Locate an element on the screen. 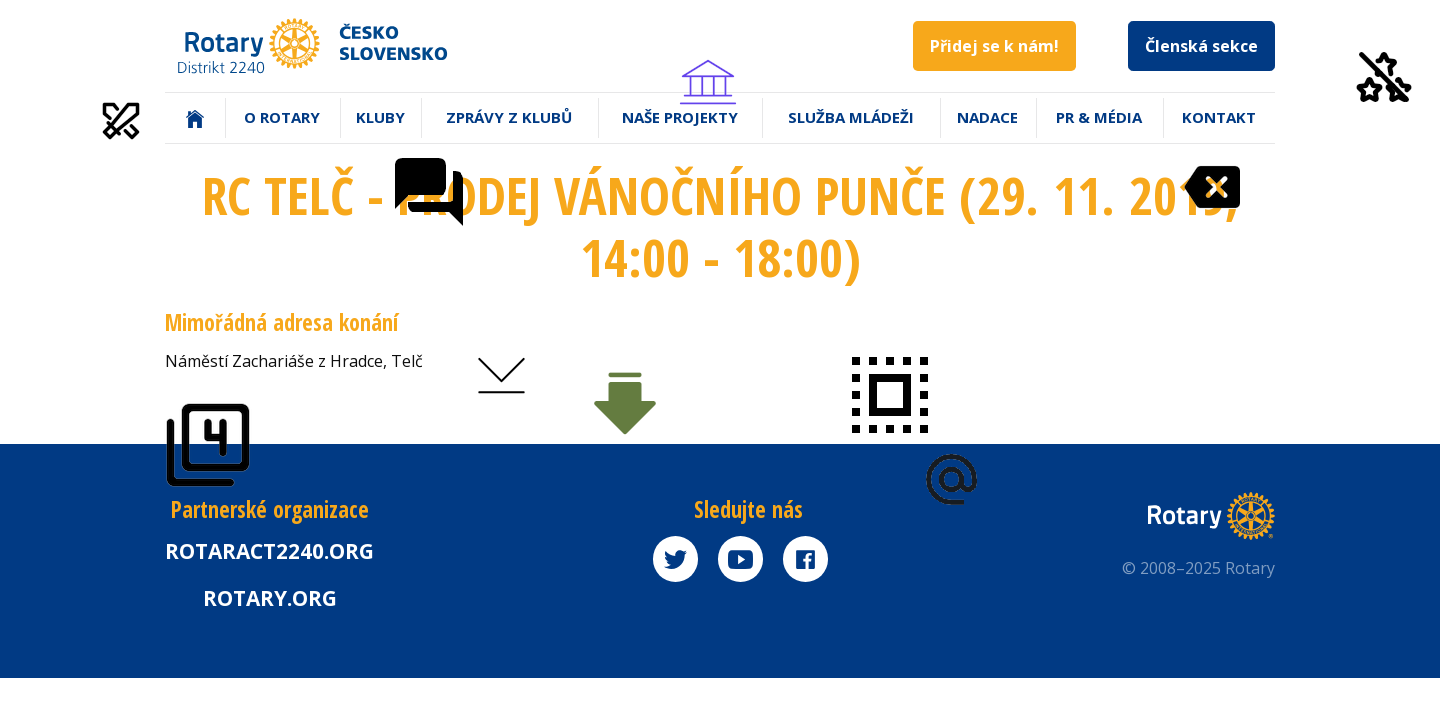  start a battle or combat mode is located at coordinates (121, 121).